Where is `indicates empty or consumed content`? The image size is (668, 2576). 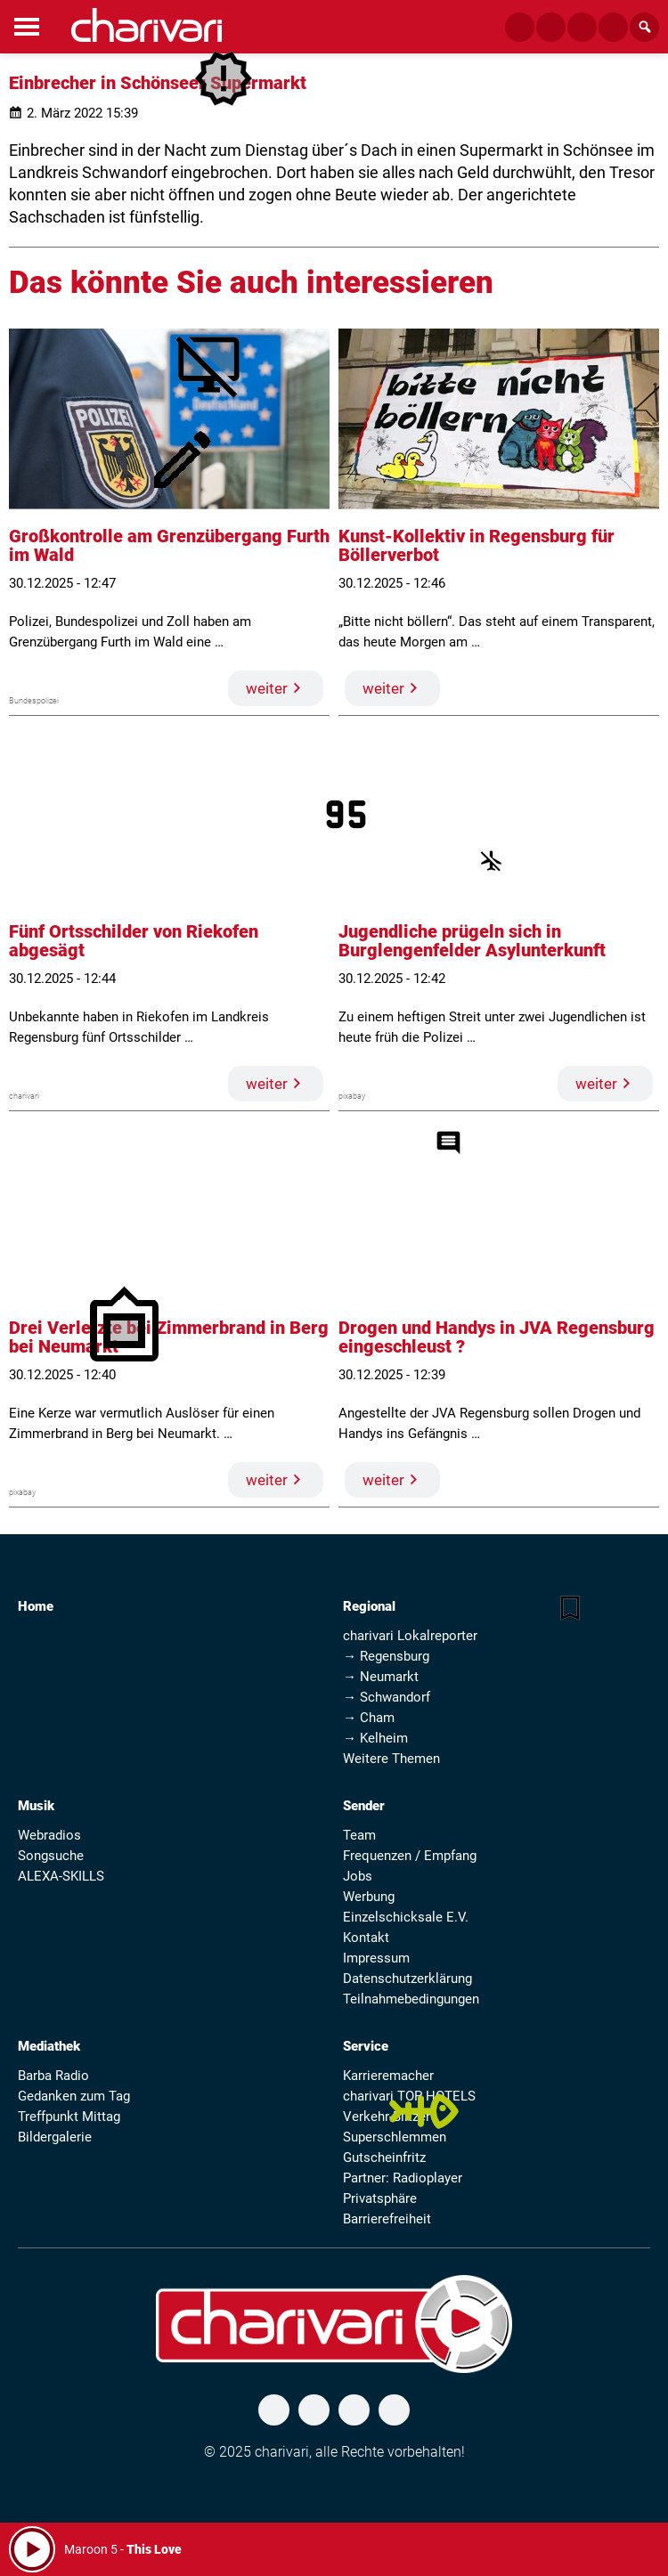
indicates empty or consumed content is located at coordinates (424, 2111).